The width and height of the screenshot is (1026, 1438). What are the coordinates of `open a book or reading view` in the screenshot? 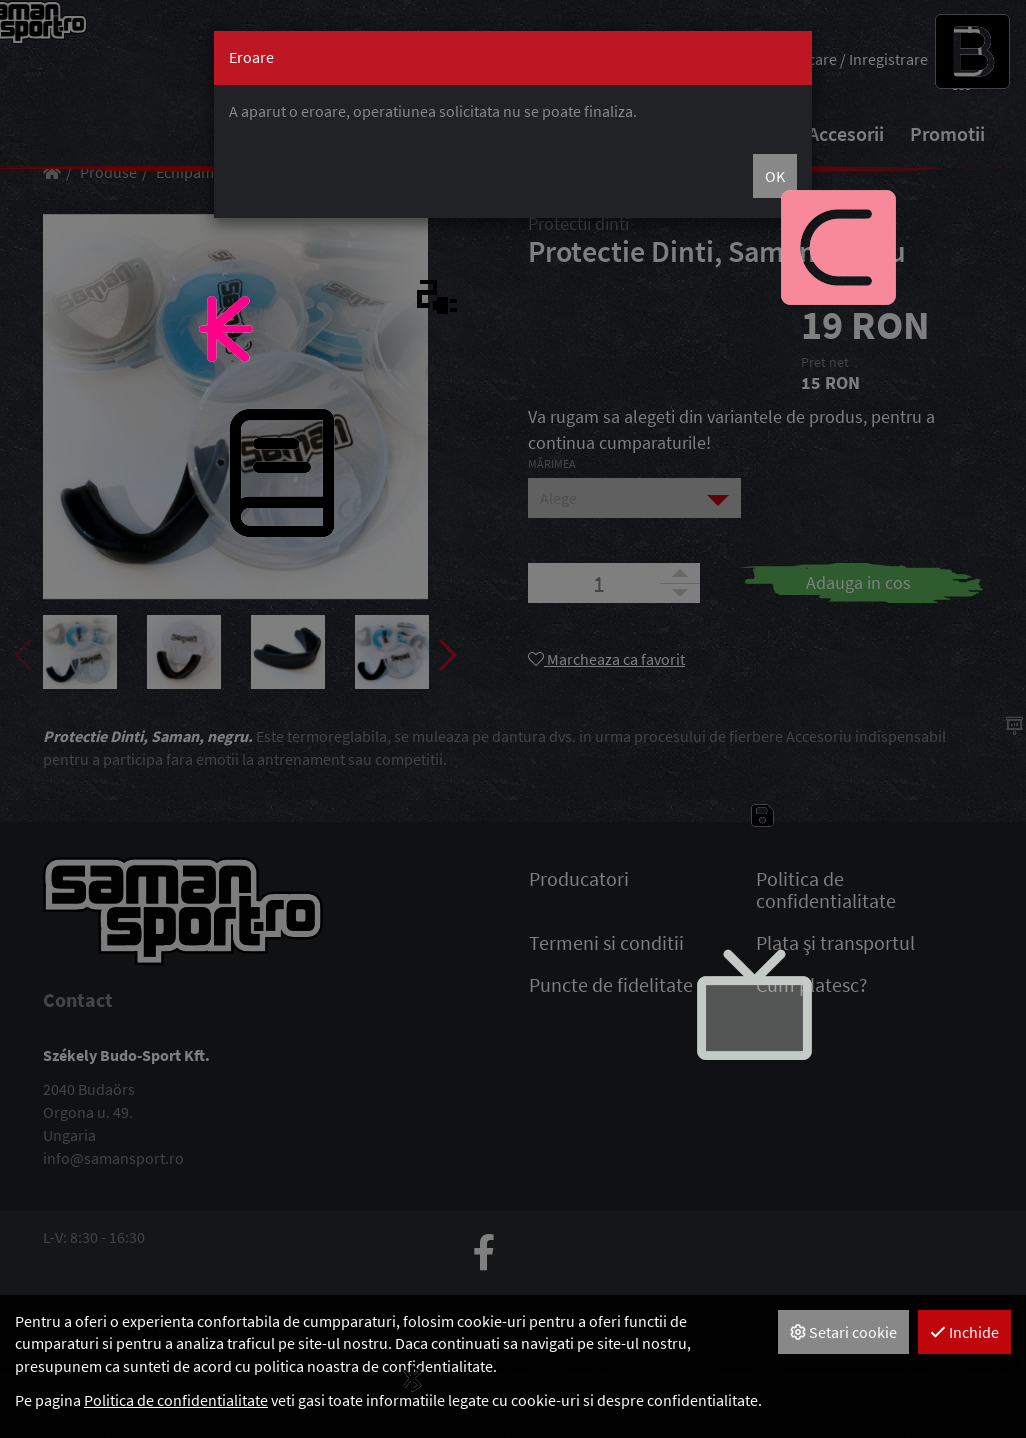 It's located at (282, 473).